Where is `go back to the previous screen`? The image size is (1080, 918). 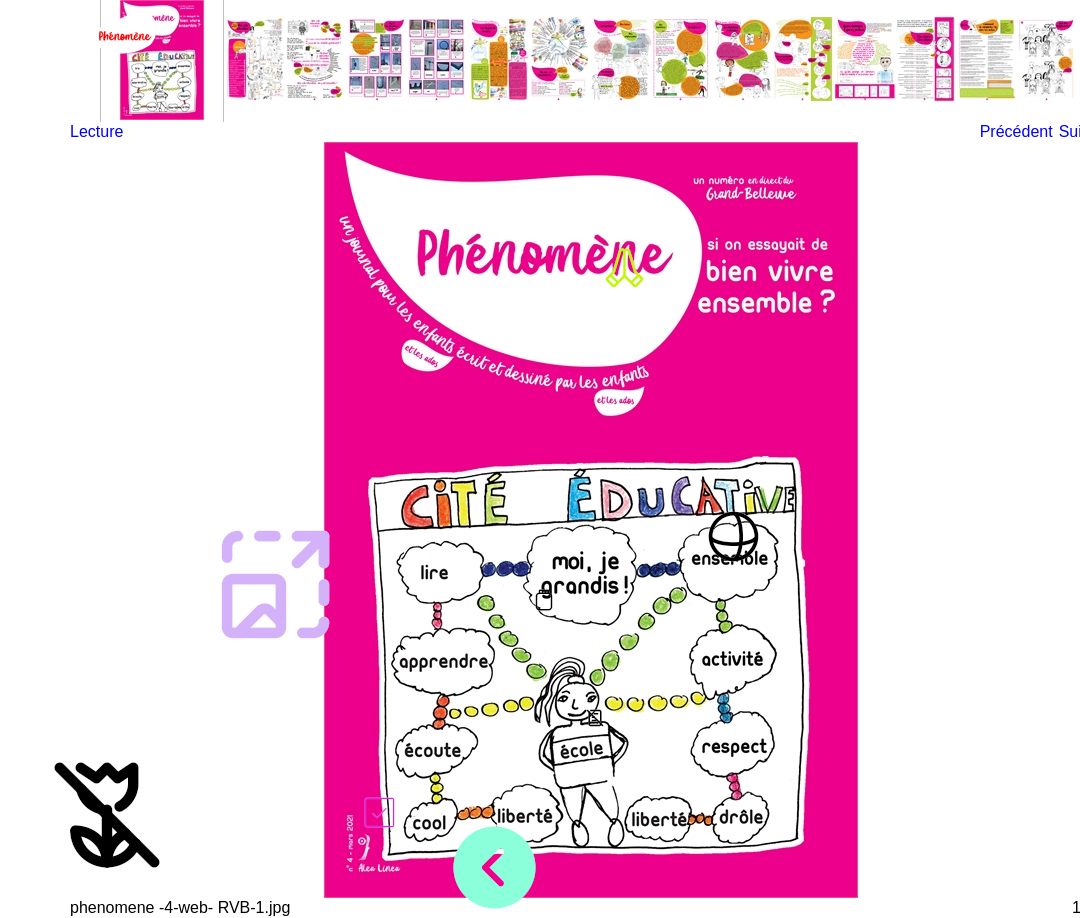 go back to the previous screen is located at coordinates (494, 867).